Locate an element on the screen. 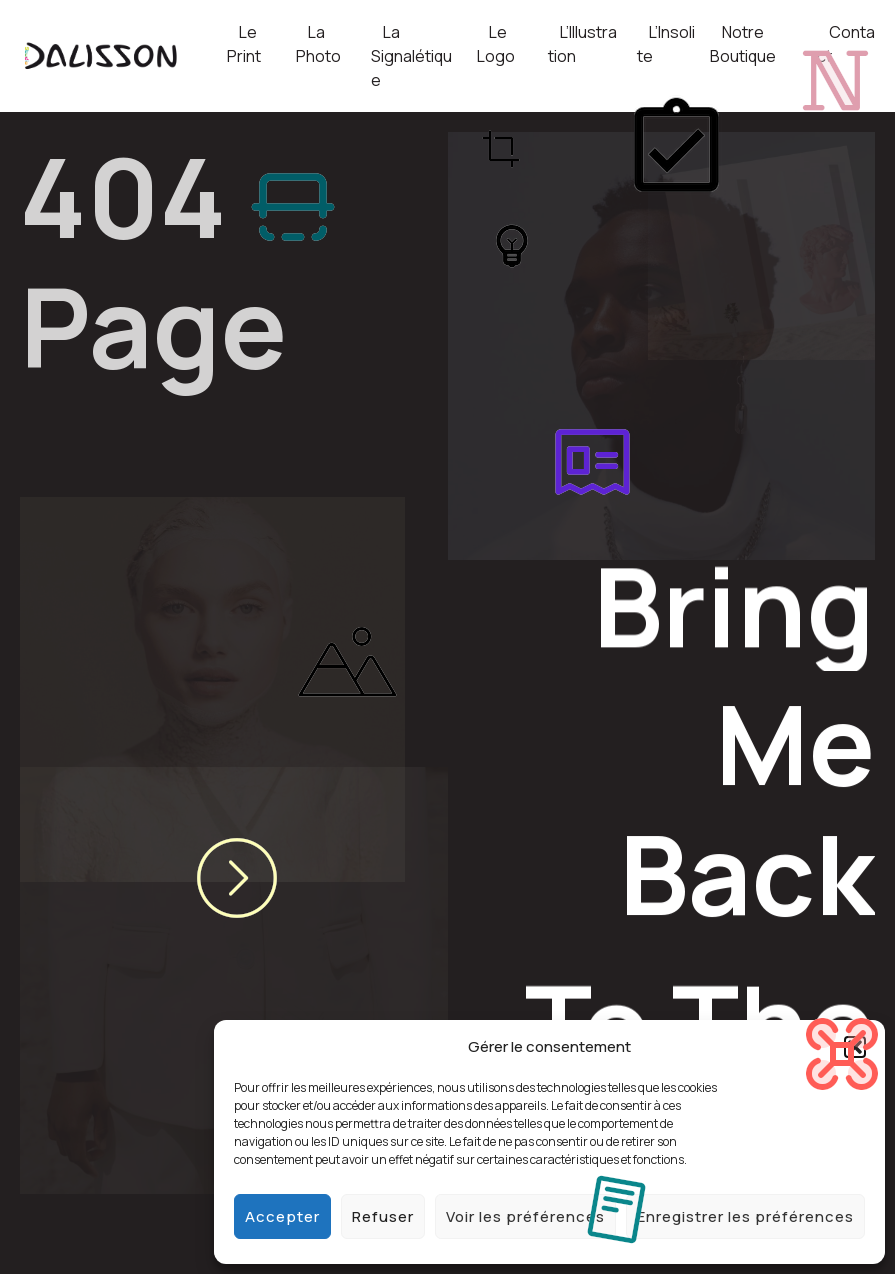 The image size is (895, 1274). crop an image or photo is located at coordinates (501, 149).